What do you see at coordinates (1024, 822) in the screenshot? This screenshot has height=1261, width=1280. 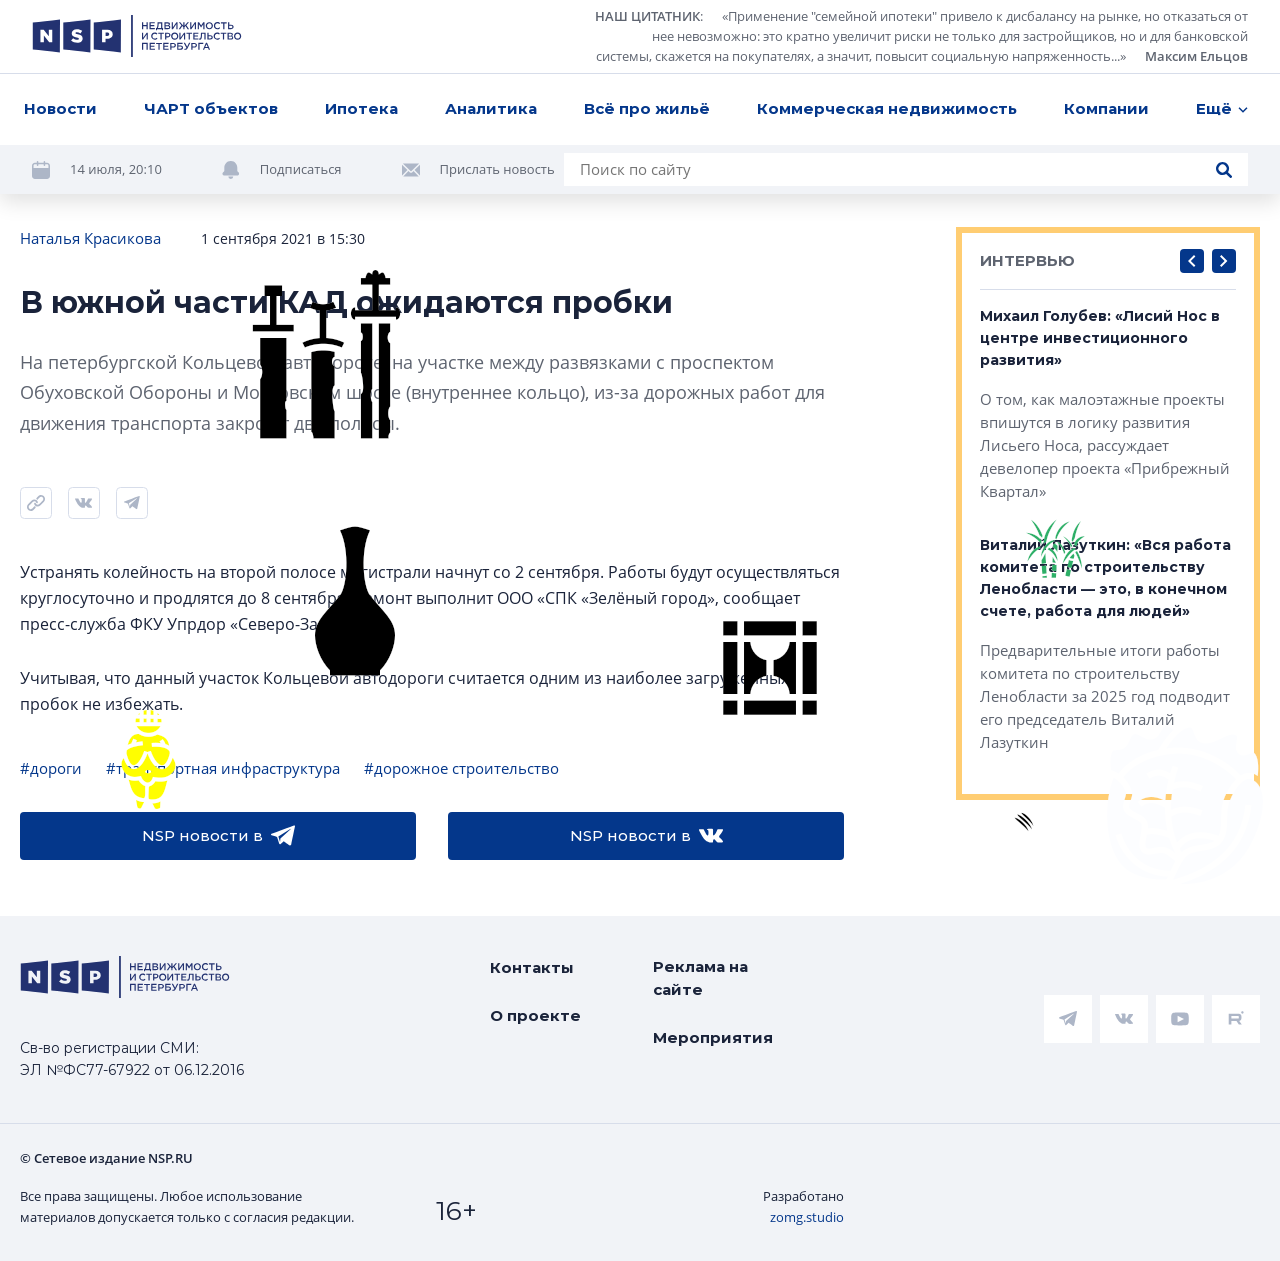 I see `indicates damage or attack action in a game` at bounding box center [1024, 822].